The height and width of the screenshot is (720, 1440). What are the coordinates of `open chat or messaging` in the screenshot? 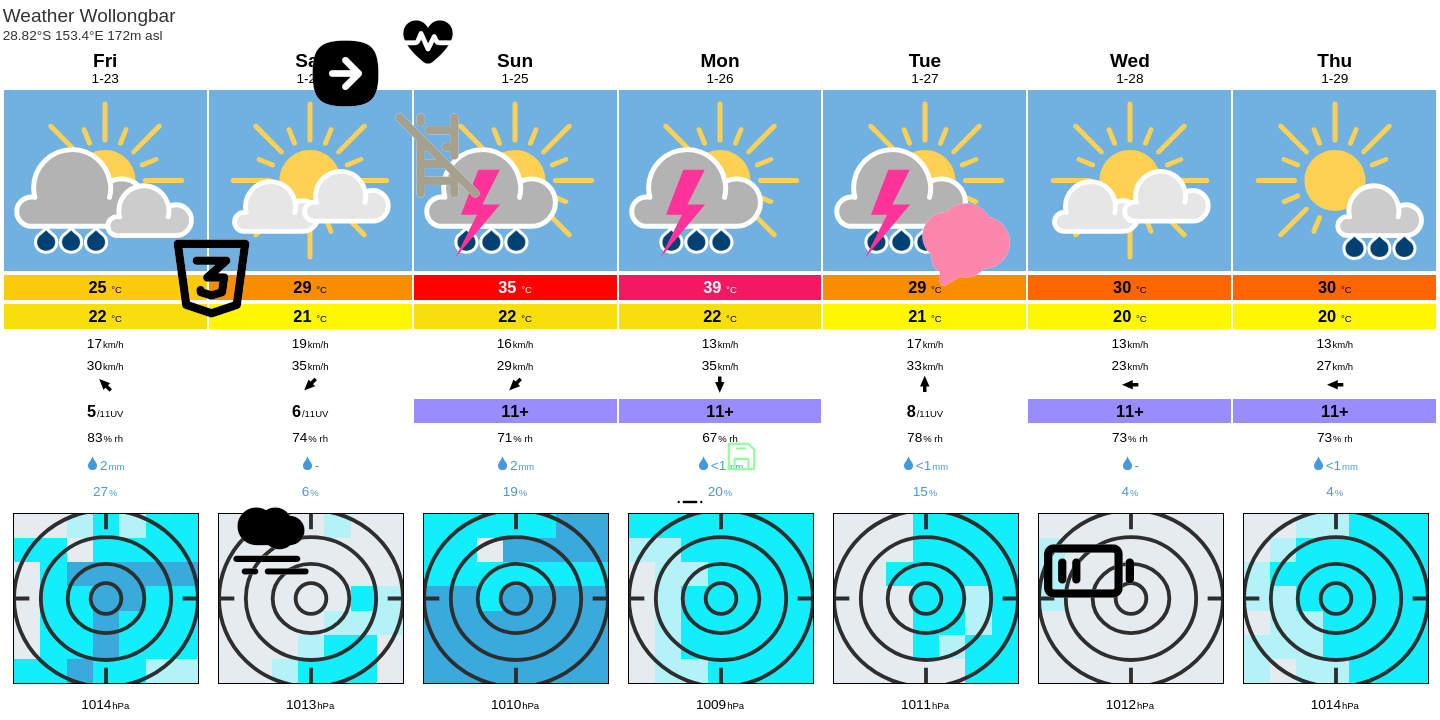 It's located at (964, 244).